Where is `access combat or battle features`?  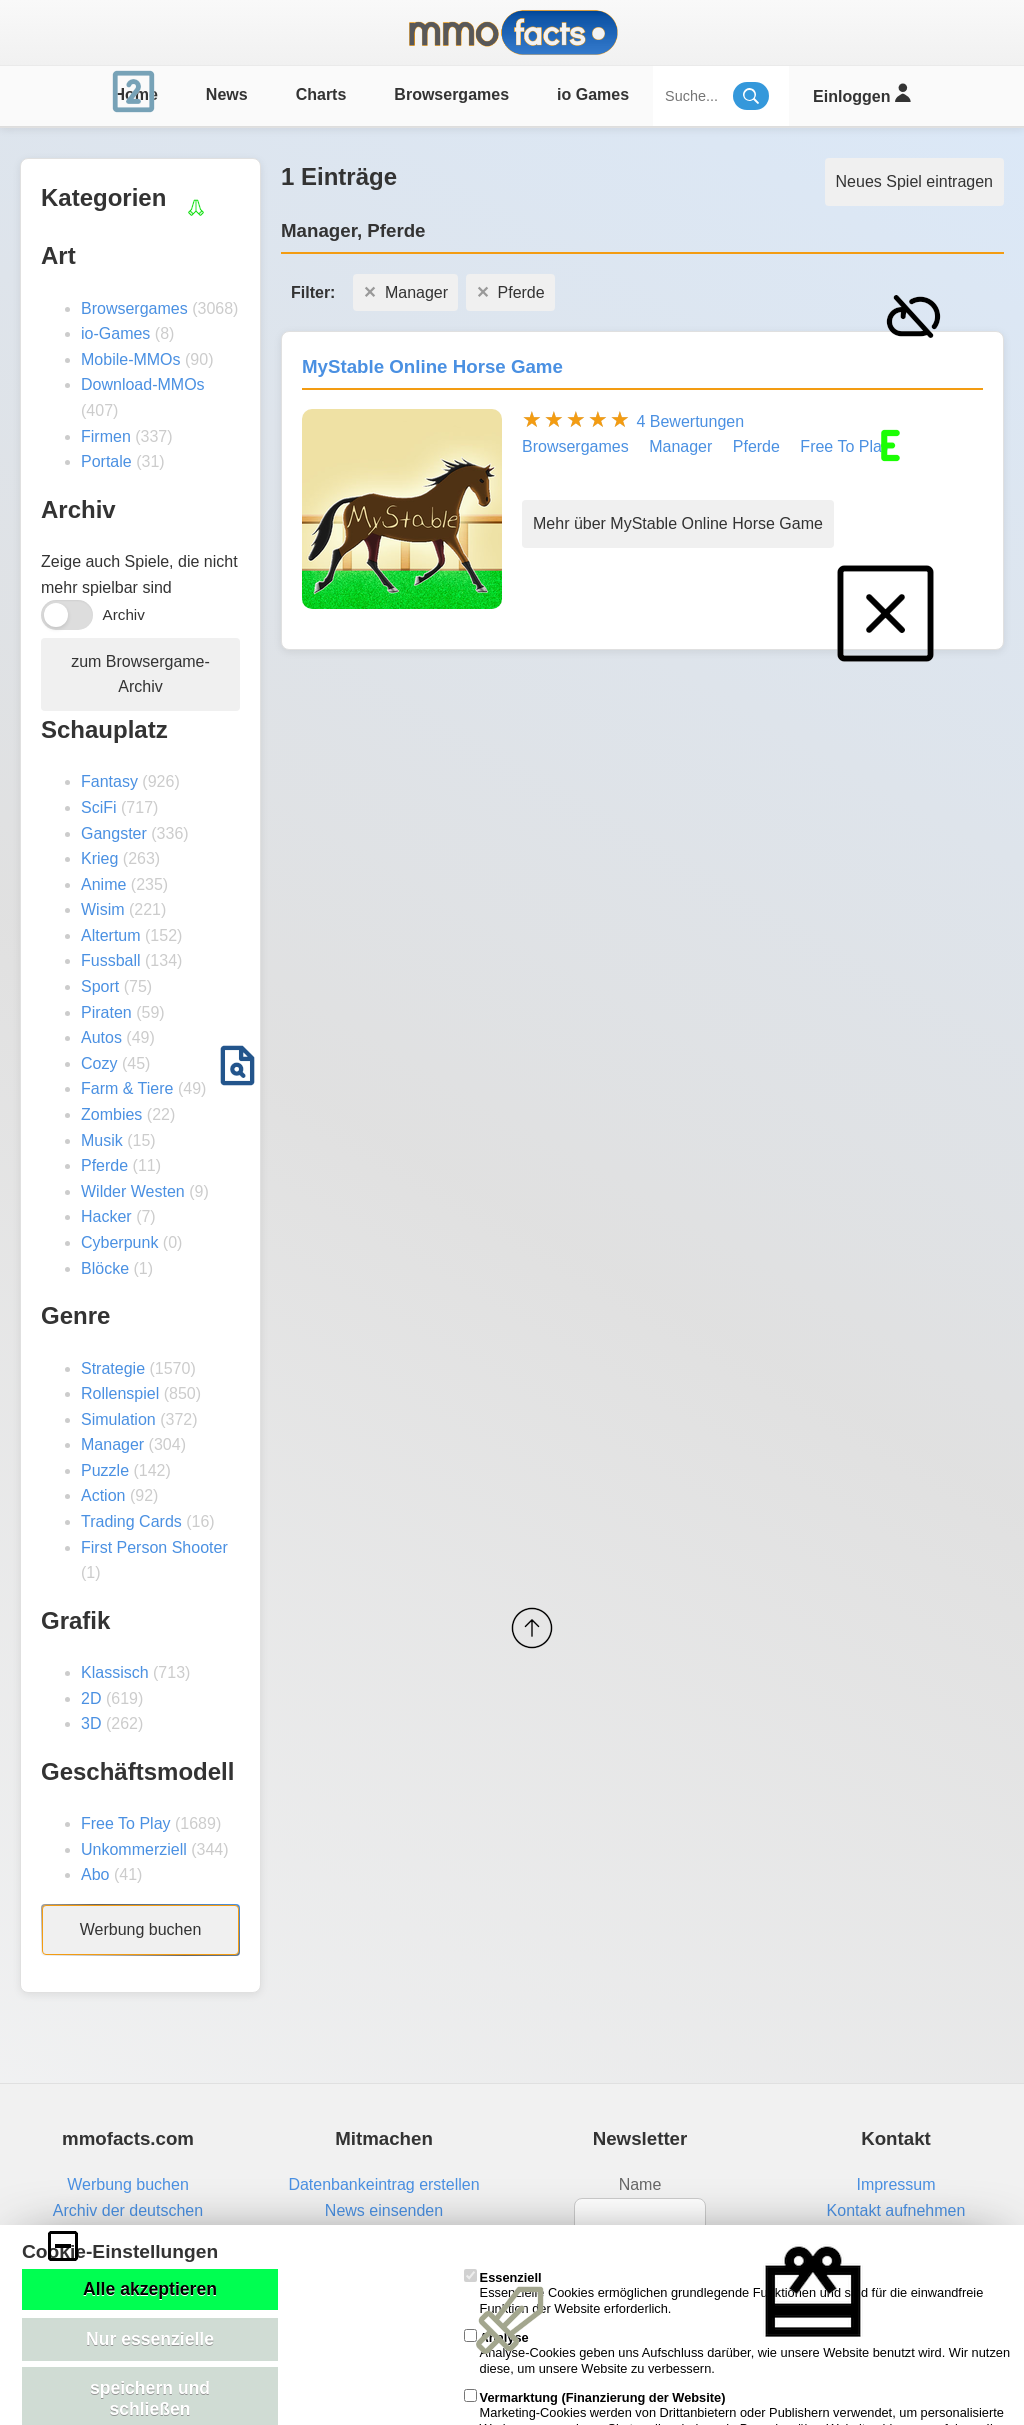
access combat or battle features is located at coordinates (511, 2319).